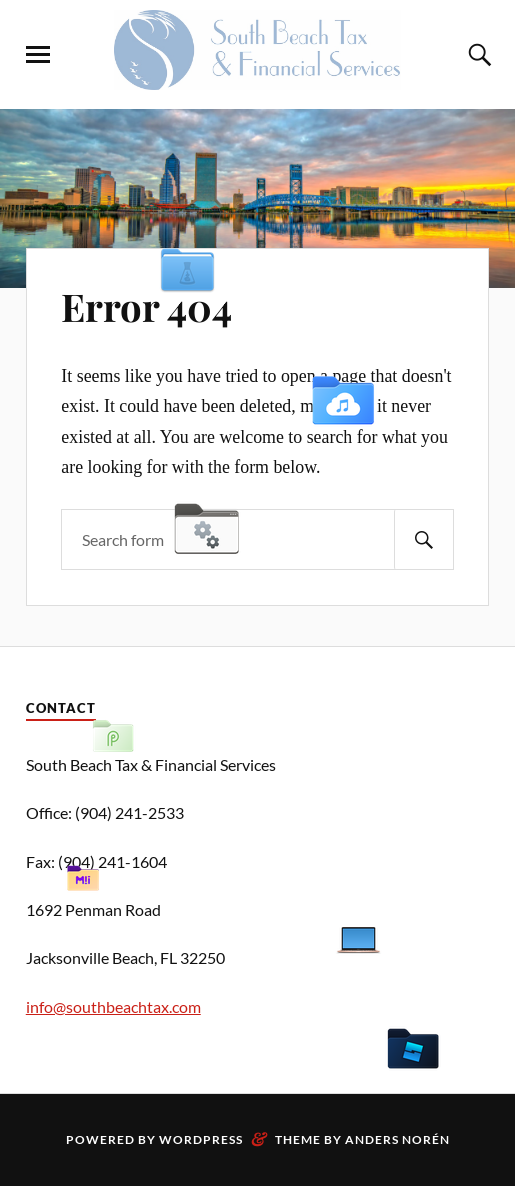 The image size is (515, 1186). What do you see at coordinates (343, 402) in the screenshot?
I see `open folder containing downloaded youtube audio files` at bounding box center [343, 402].